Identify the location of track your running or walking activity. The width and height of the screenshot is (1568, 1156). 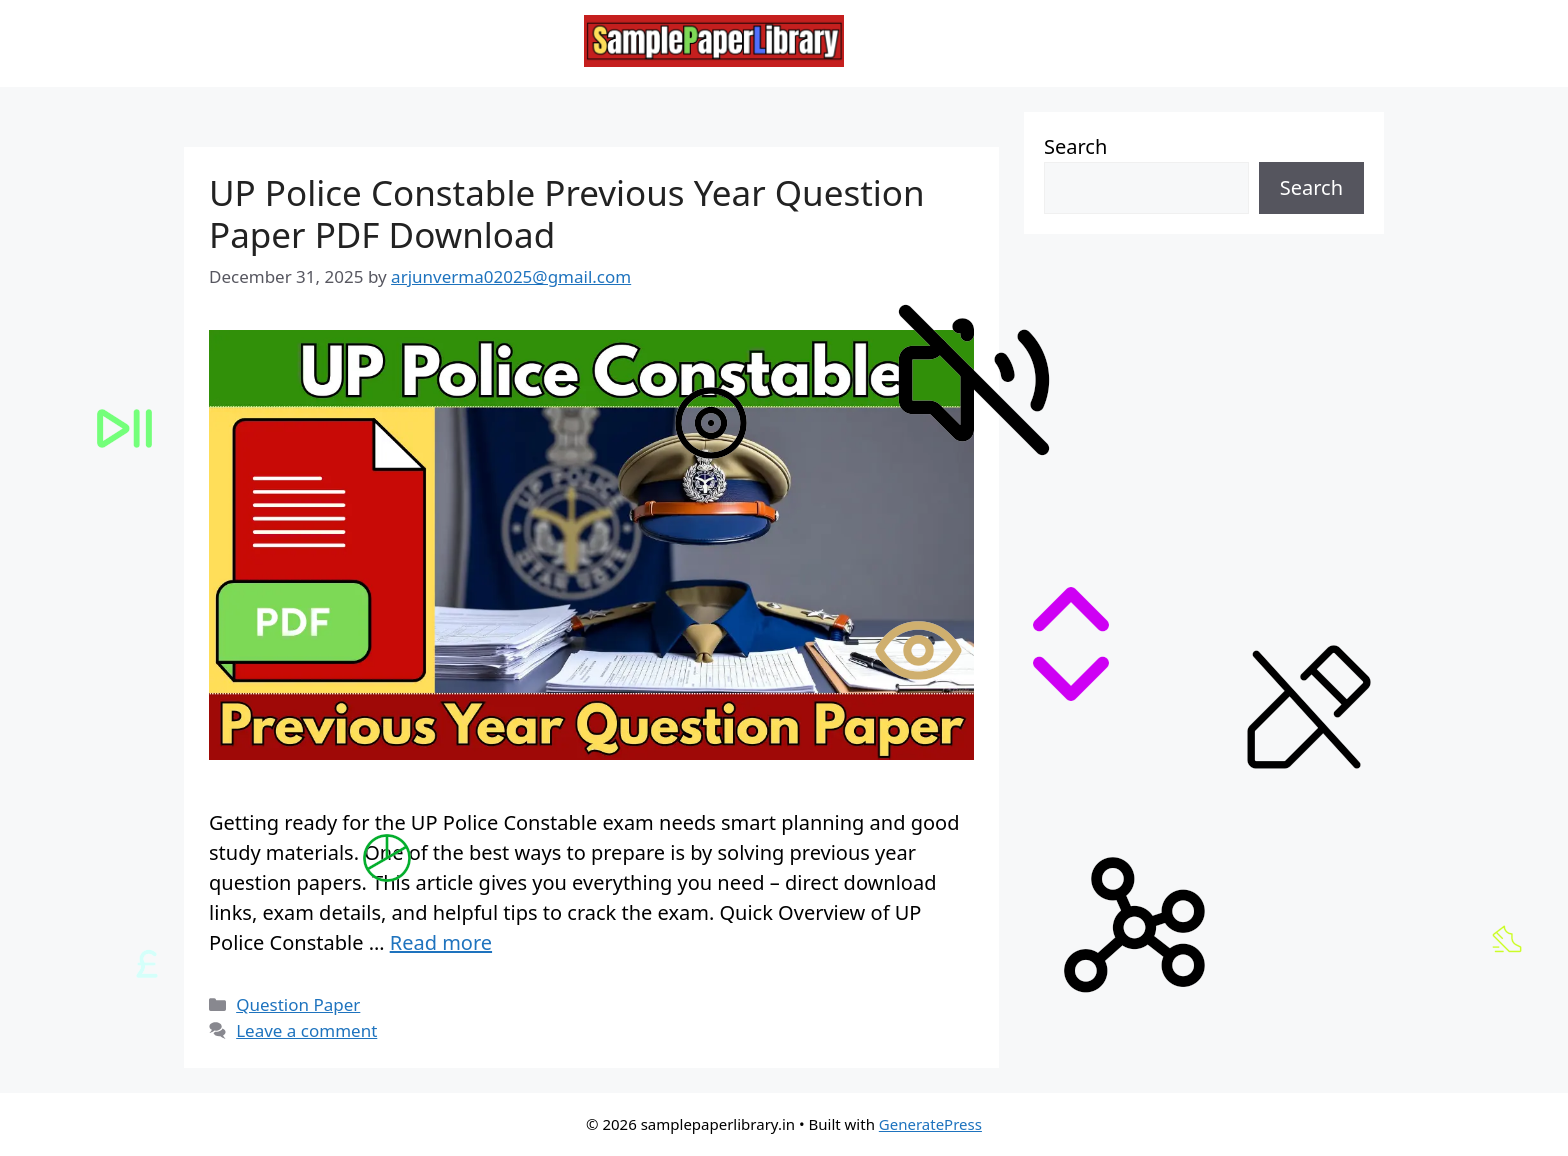
(1506, 940).